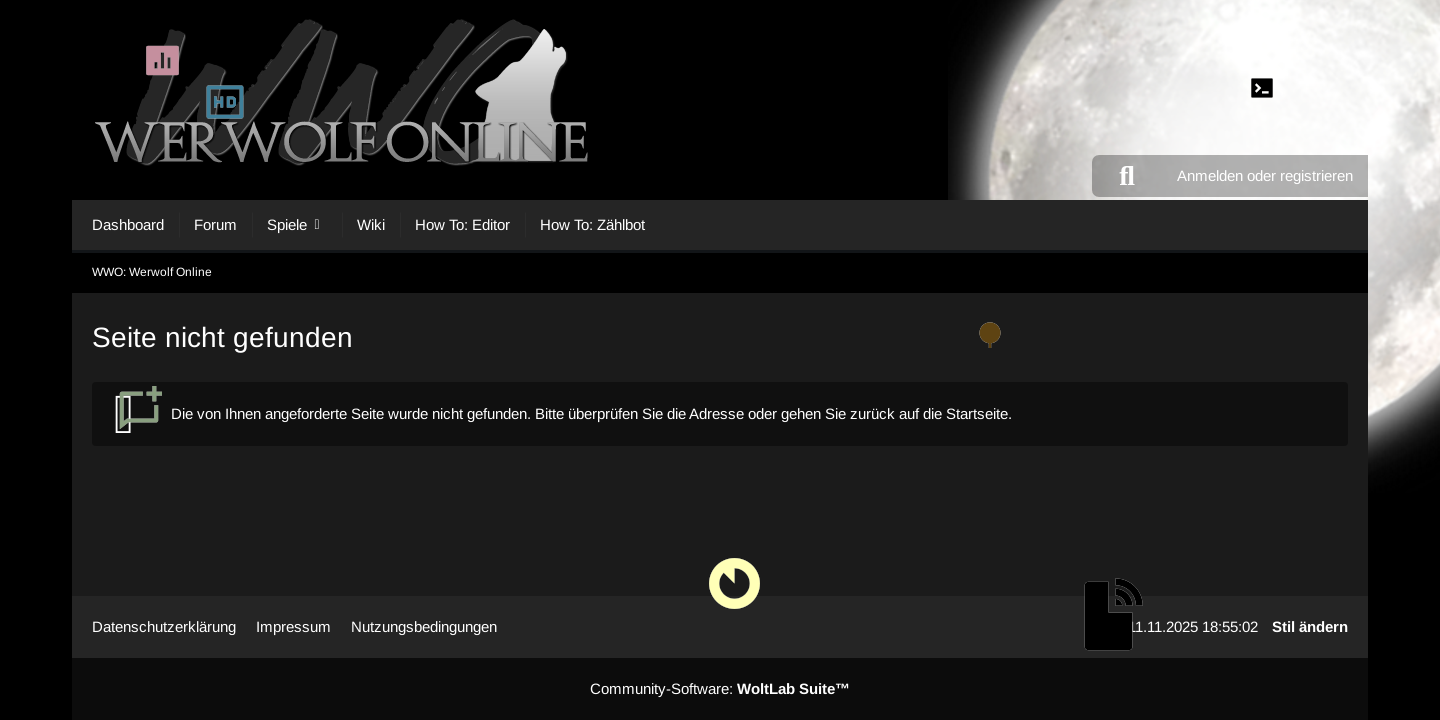 This screenshot has height=720, width=1440. What do you see at coordinates (990, 334) in the screenshot?
I see `mark a location on the map` at bounding box center [990, 334].